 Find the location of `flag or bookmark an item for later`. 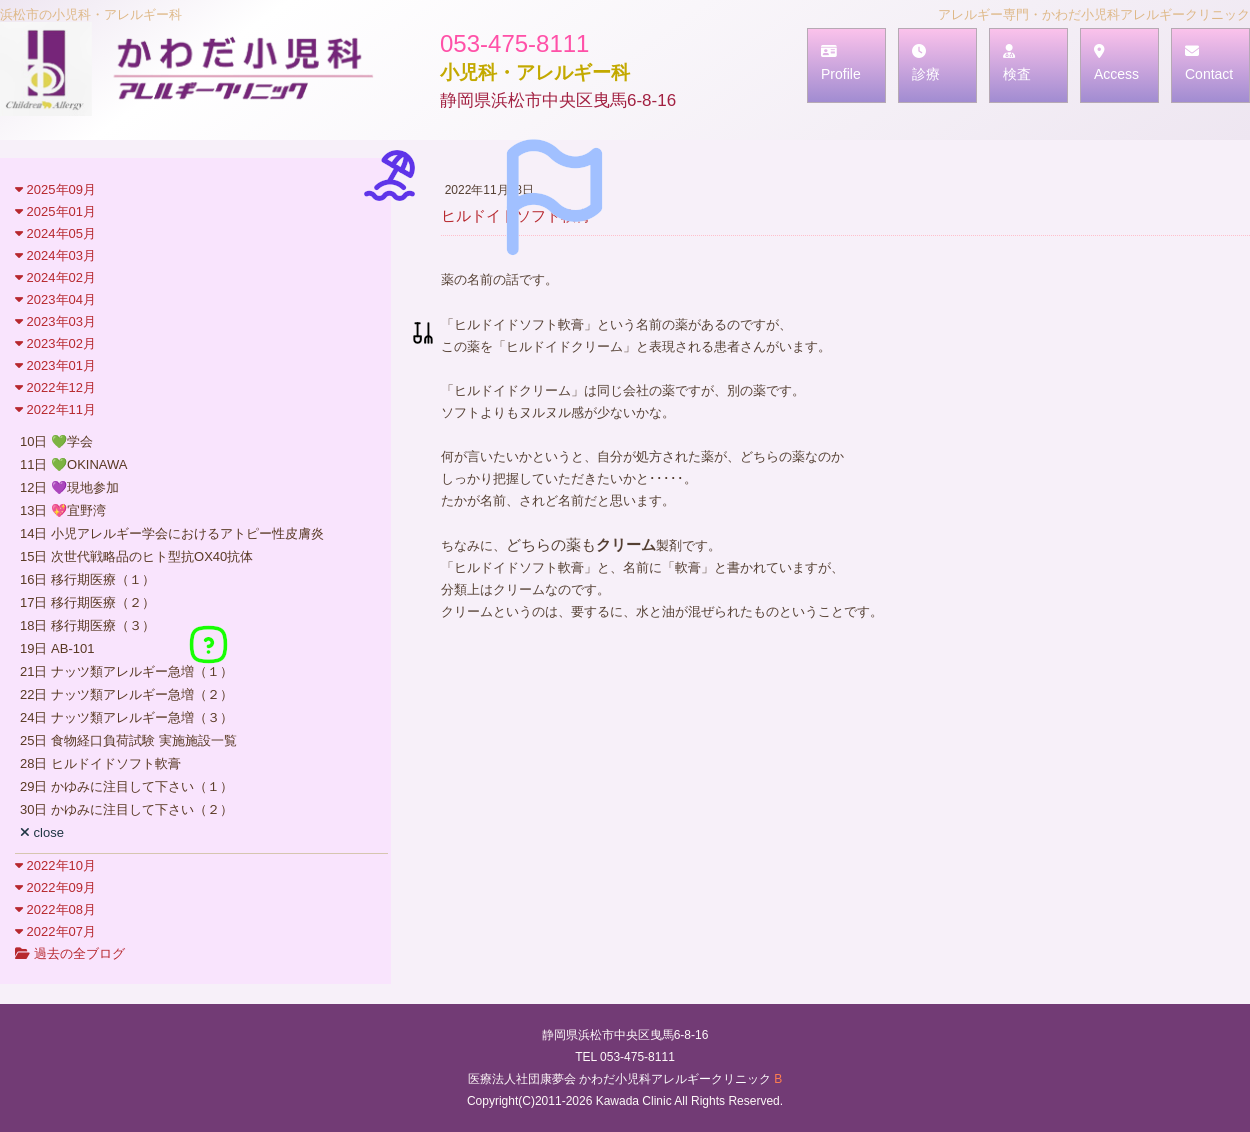

flag or bookmark an item for later is located at coordinates (554, 195).